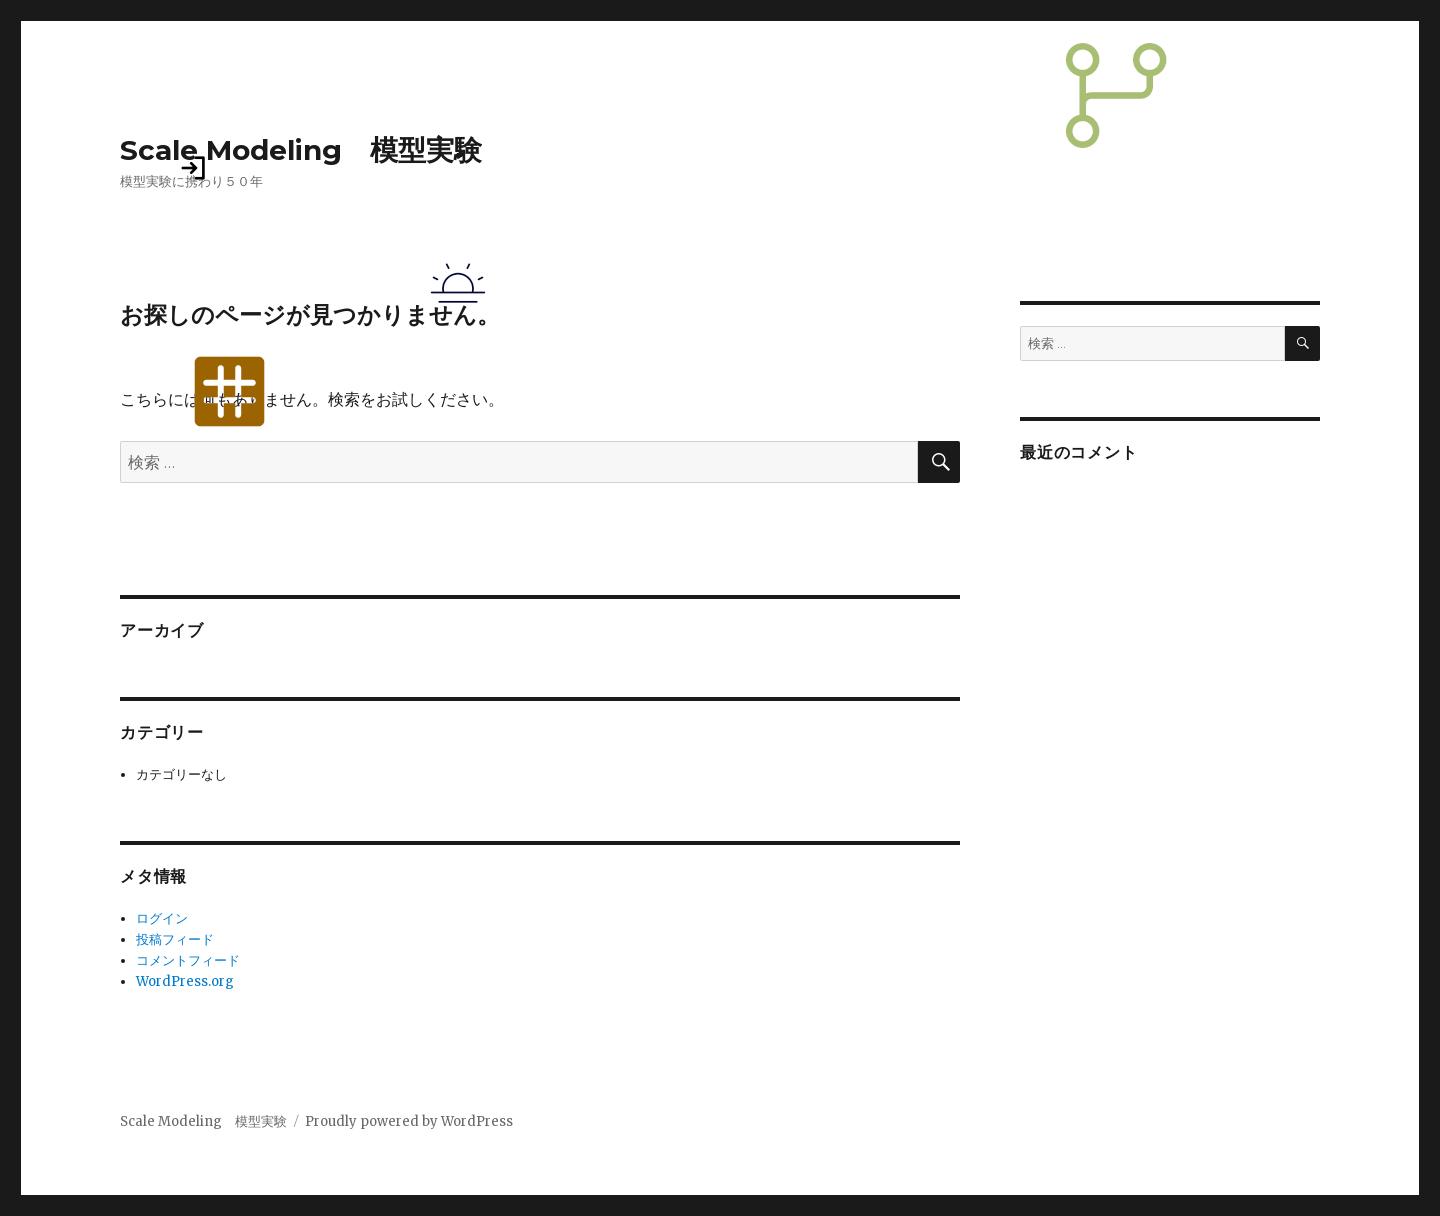 Image resolution: width=1440 pixels, height=1216 pixels. Describe the element at coordinates (229, 391) in the screenshot. I see `add or browse hashtags` at that location.